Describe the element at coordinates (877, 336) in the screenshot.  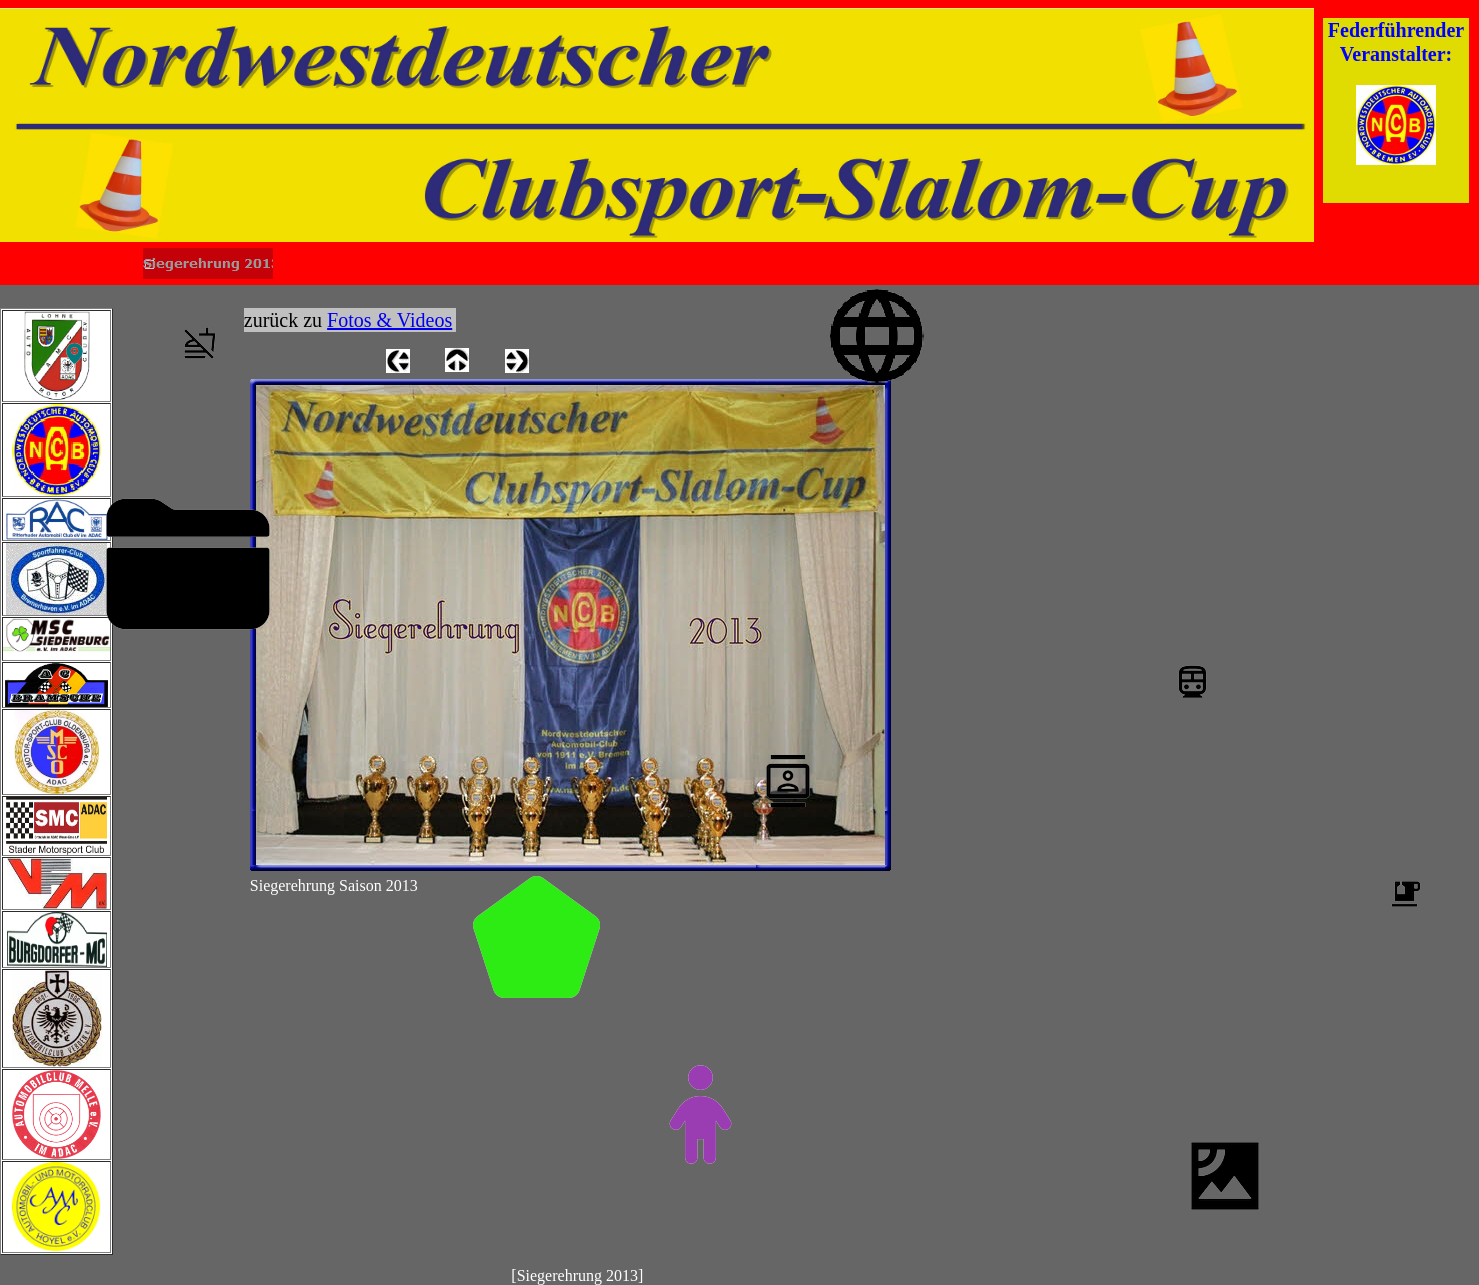
I see `change language settings` at that location.